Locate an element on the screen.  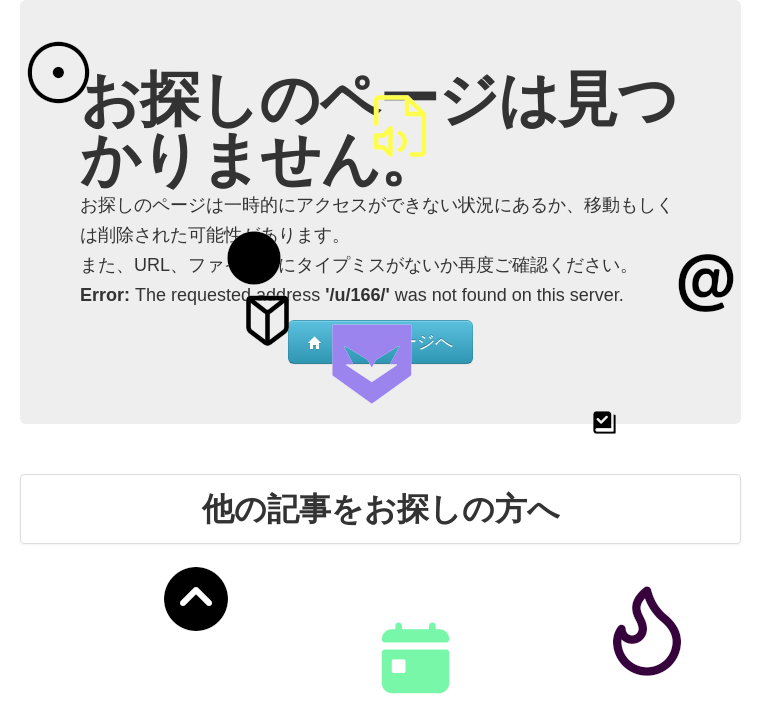
open an audio file is located at coordinates (400, 126).